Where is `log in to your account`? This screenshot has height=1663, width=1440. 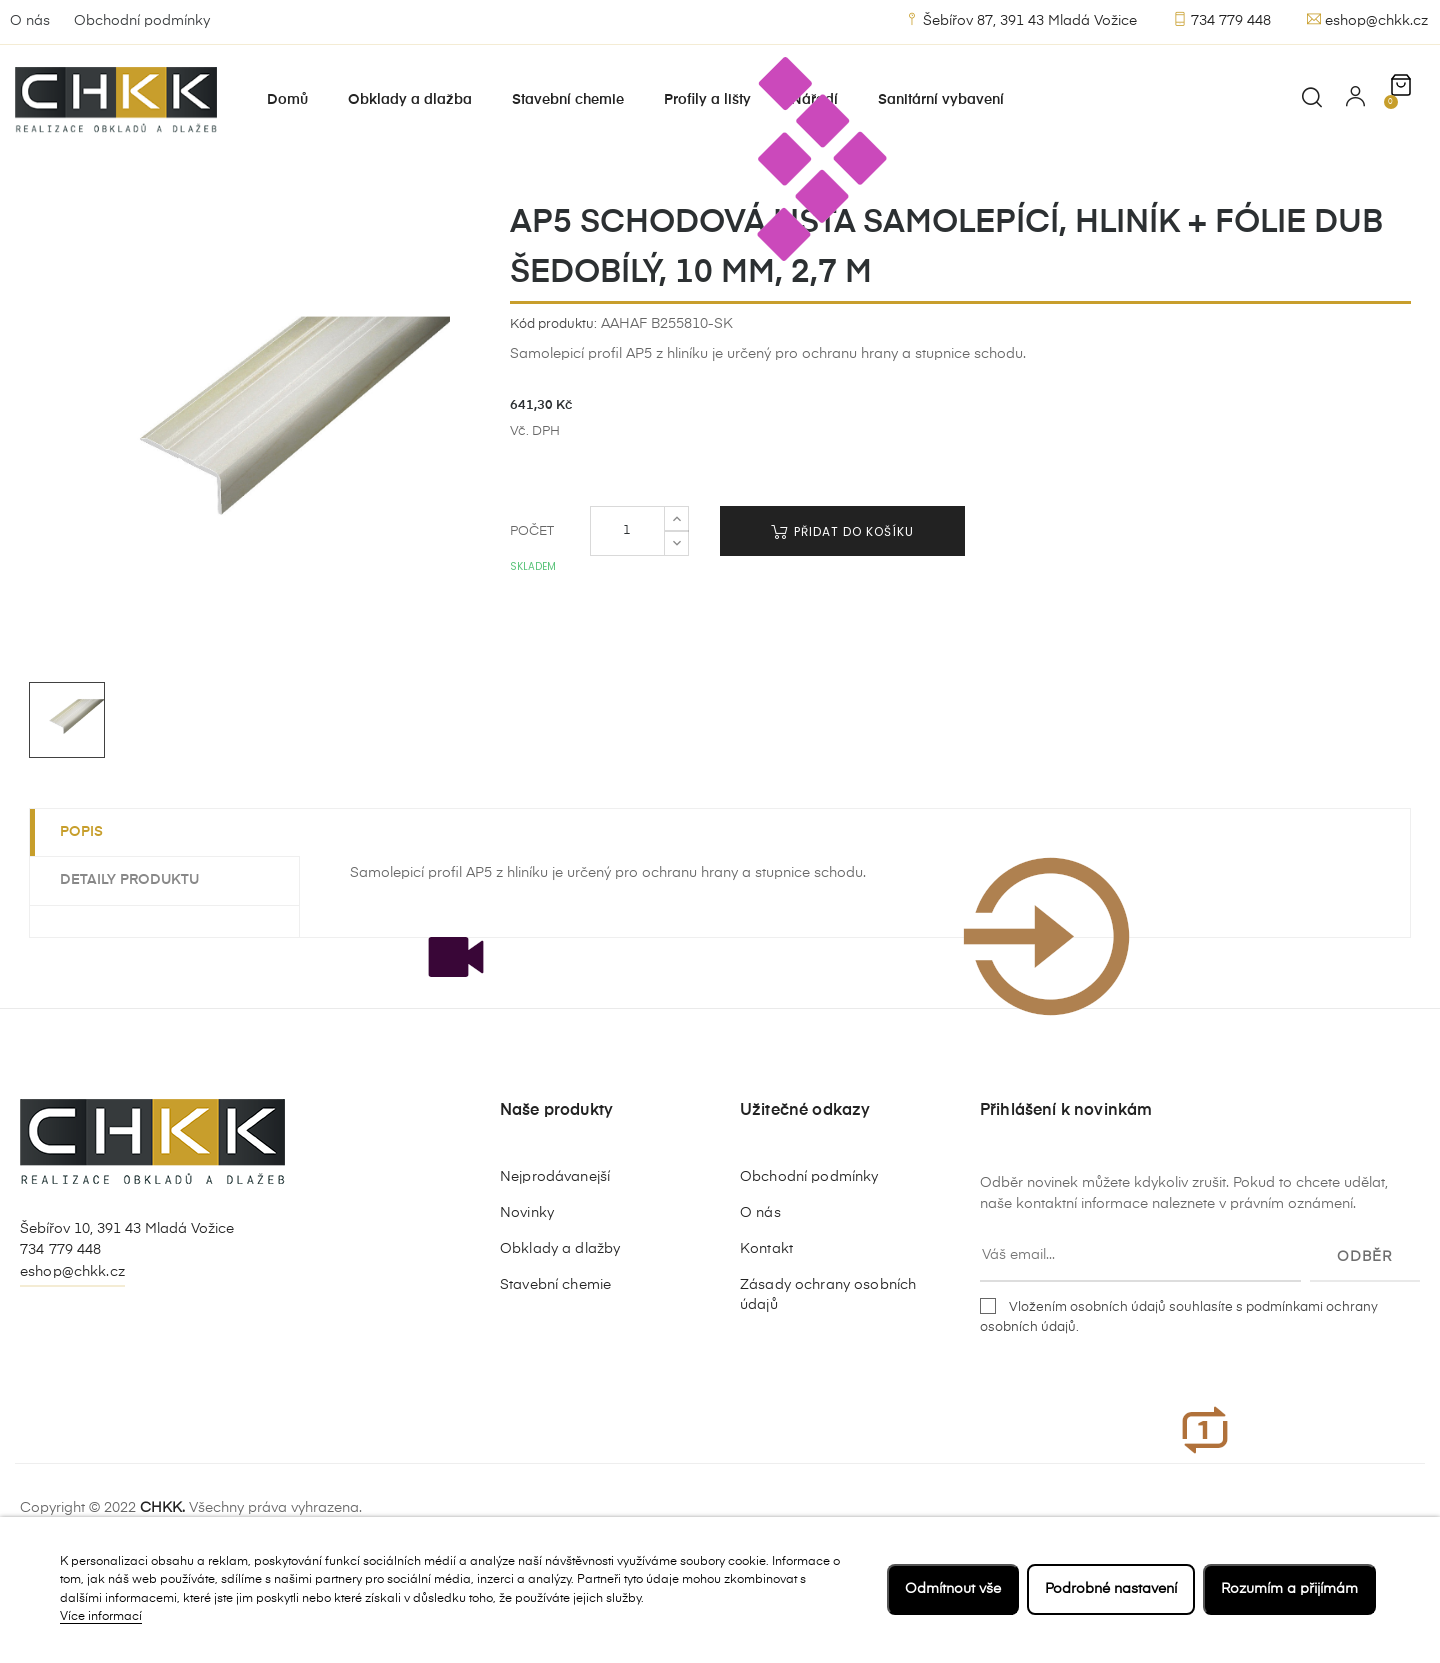
log in to your account is located at coordinates (1050, 936).